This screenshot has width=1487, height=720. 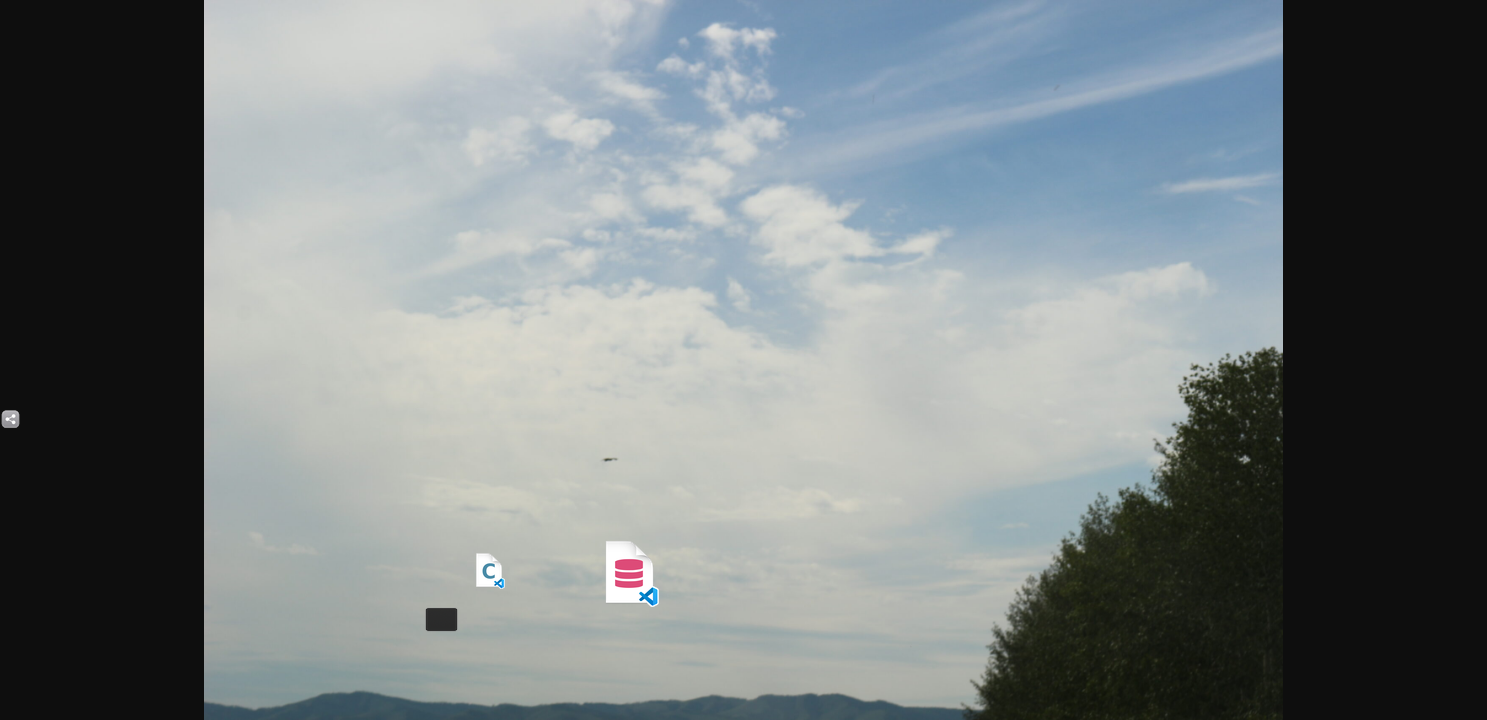 I want to click on access sharing and network preferences, so click(x=10, y=419).